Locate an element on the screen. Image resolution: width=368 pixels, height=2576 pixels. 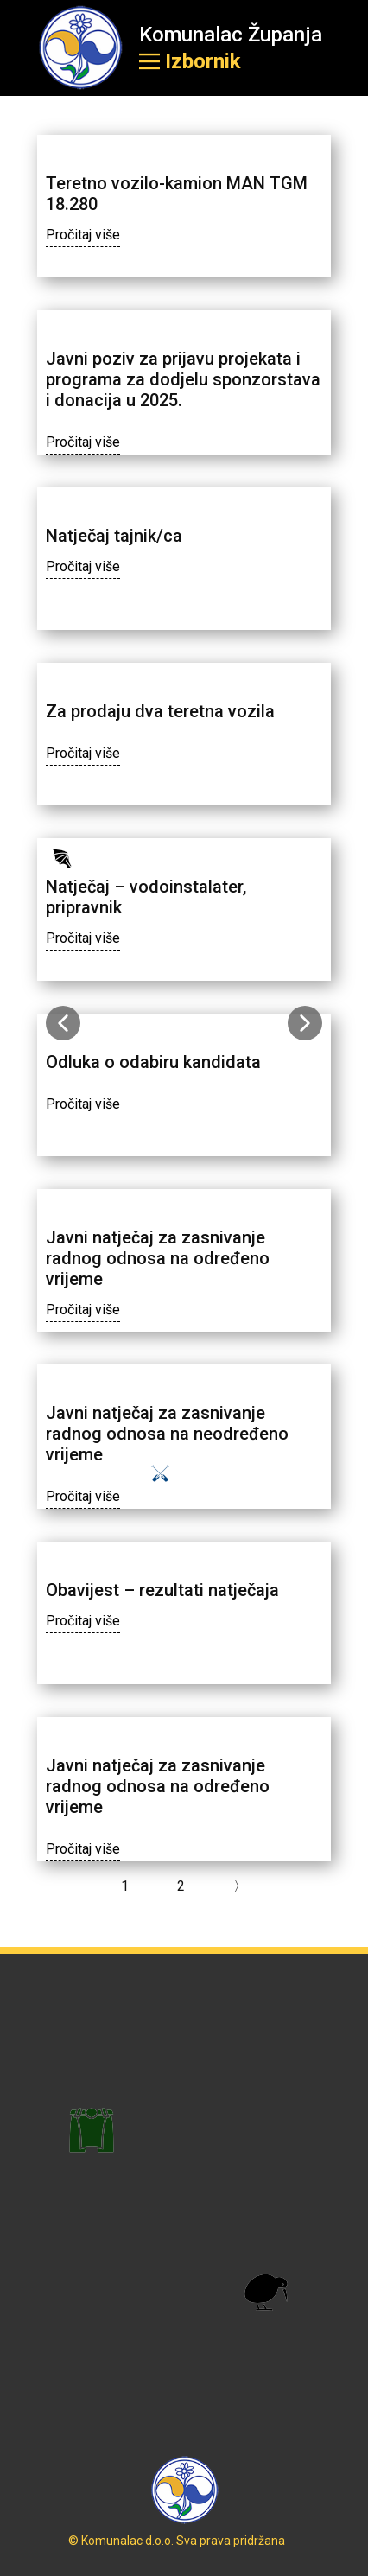
access water sports or kayaking activities is located at coordinates (160, 1473).